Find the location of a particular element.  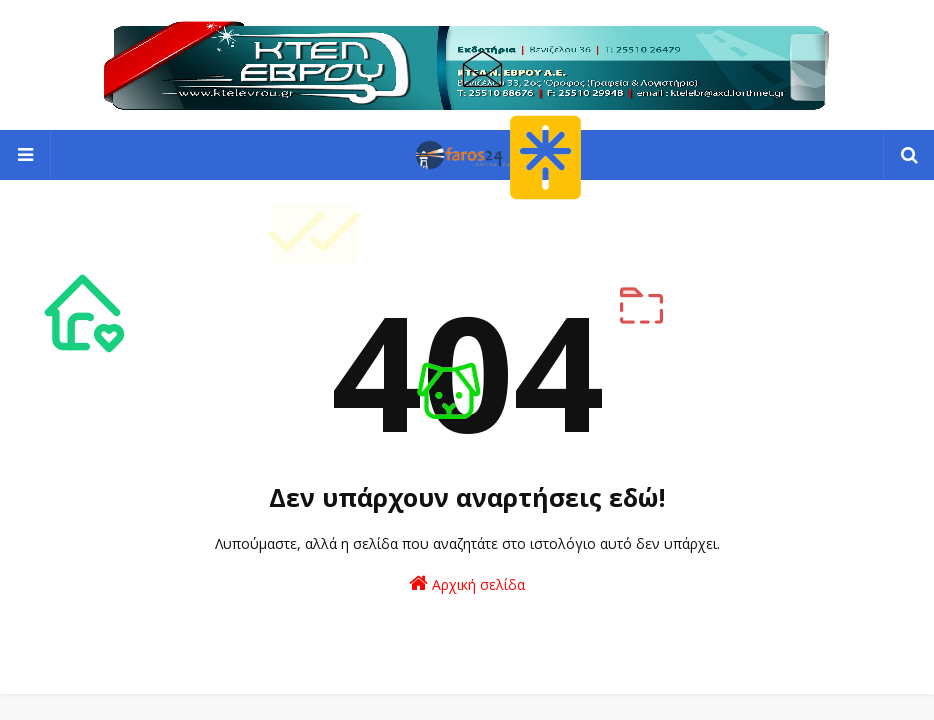

view your favorite or saved home is located at coordinates (82, 312).